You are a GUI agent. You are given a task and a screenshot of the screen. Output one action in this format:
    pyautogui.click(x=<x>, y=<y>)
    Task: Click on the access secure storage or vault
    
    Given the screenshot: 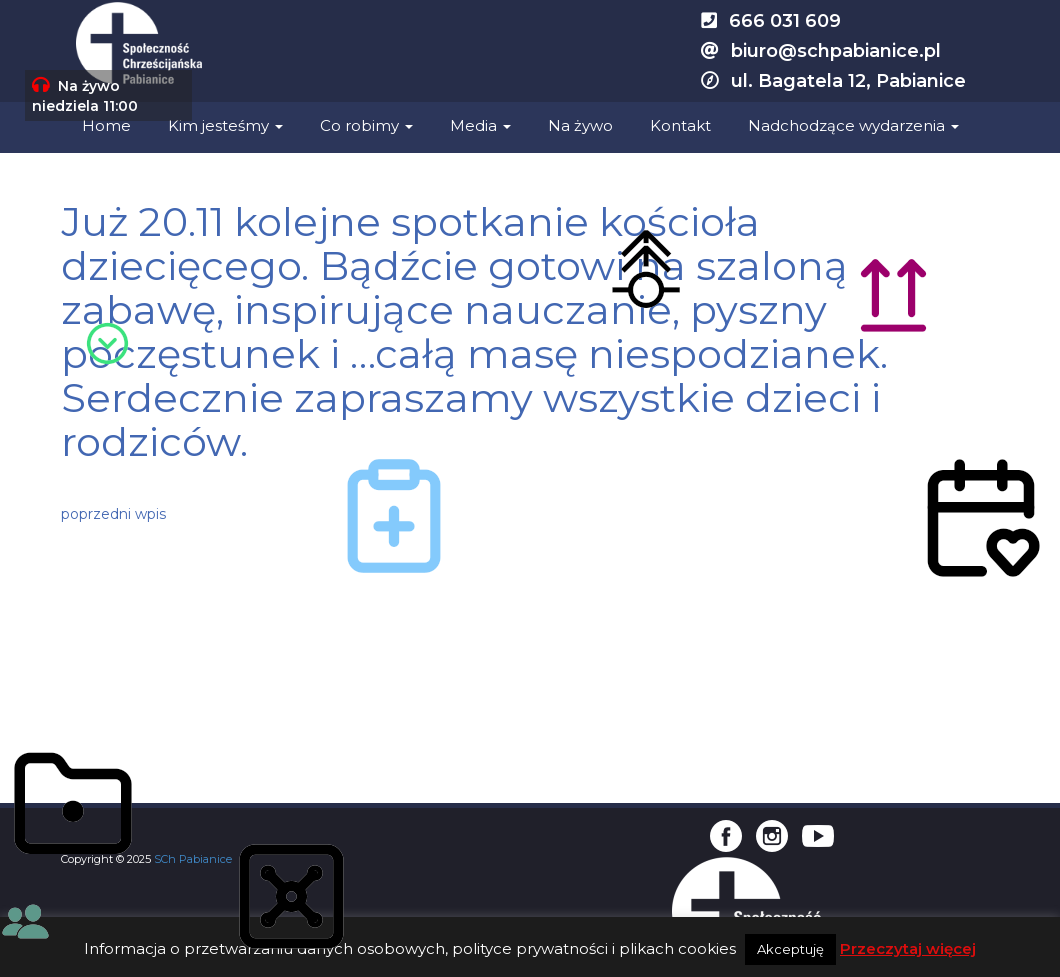 What is the action you would take?
    pyautogui.click(x=291, y=896)
    